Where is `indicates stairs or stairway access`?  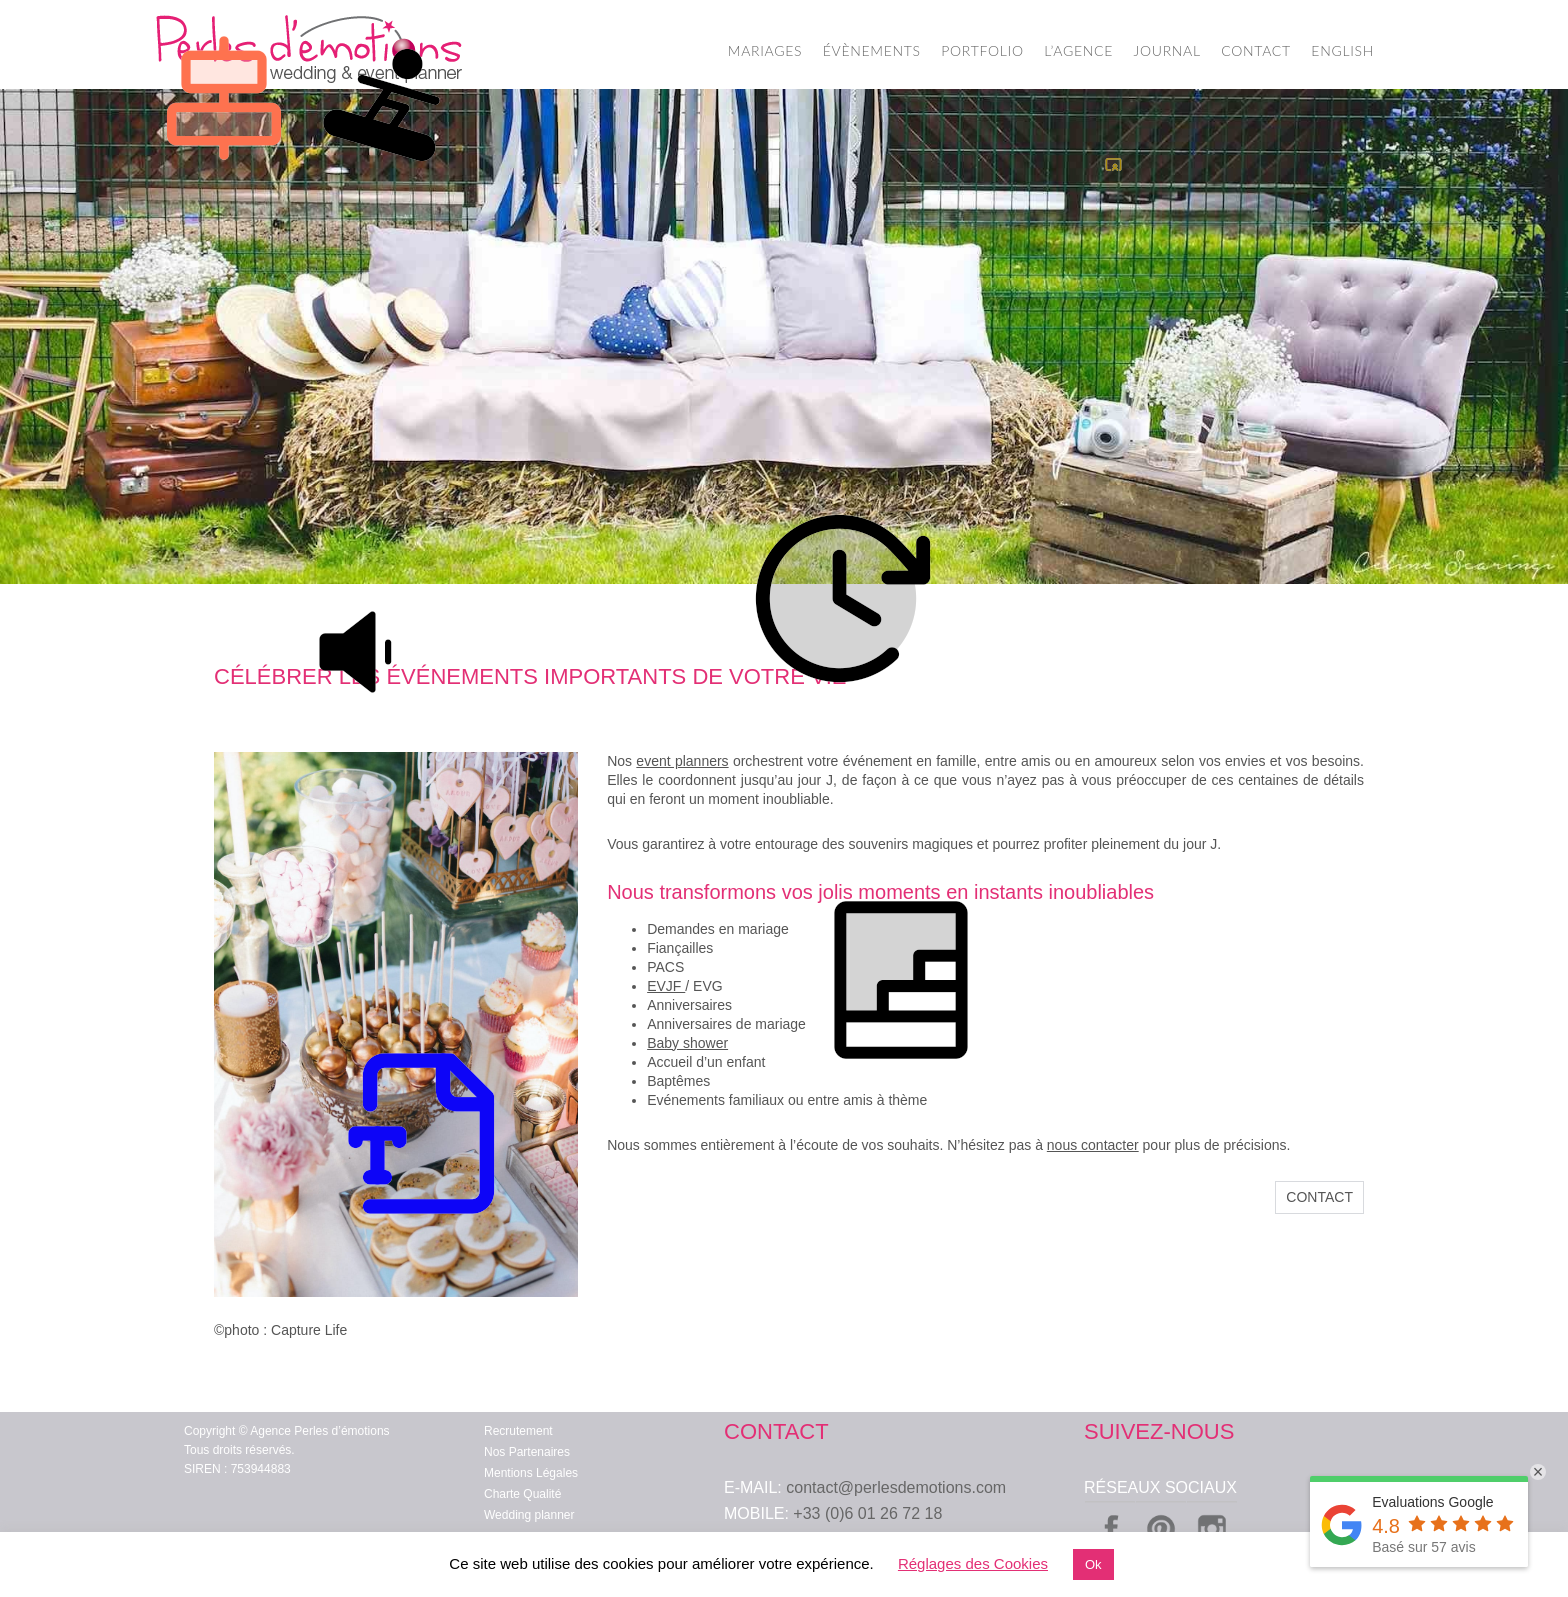
indicates stairs or stairway access is located at coordinates (901, 980).